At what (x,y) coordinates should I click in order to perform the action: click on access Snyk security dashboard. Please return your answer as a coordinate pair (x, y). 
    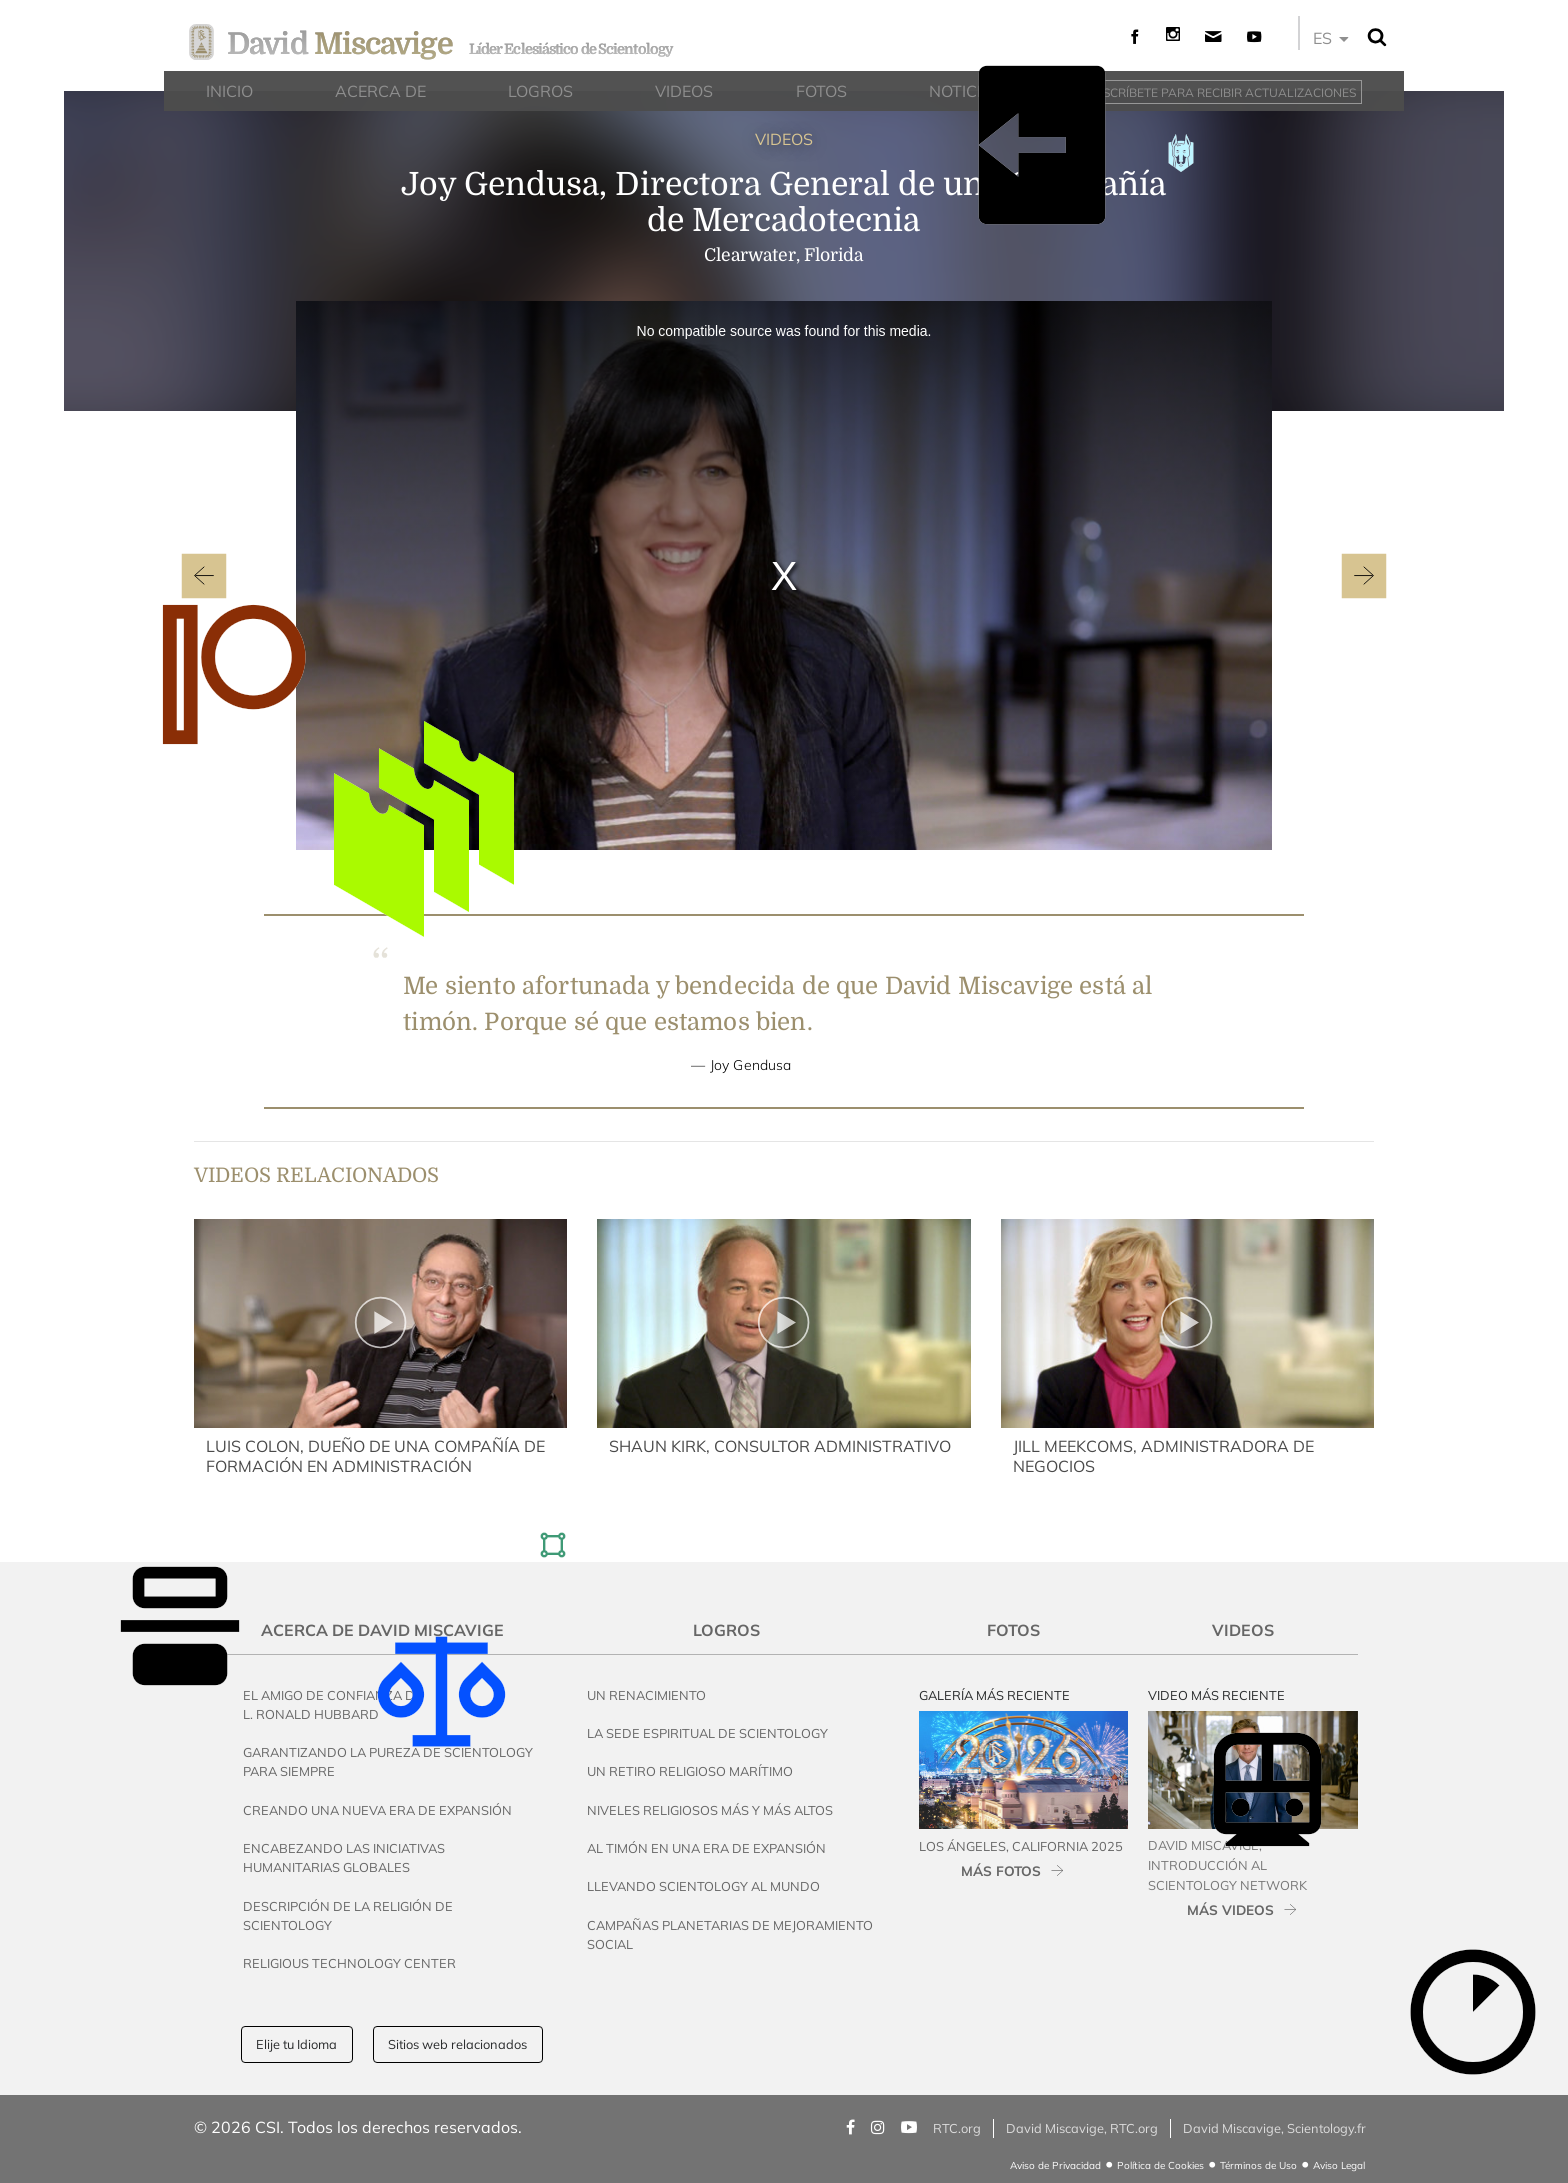
    Looking at the image, I should click on (1181, 153).